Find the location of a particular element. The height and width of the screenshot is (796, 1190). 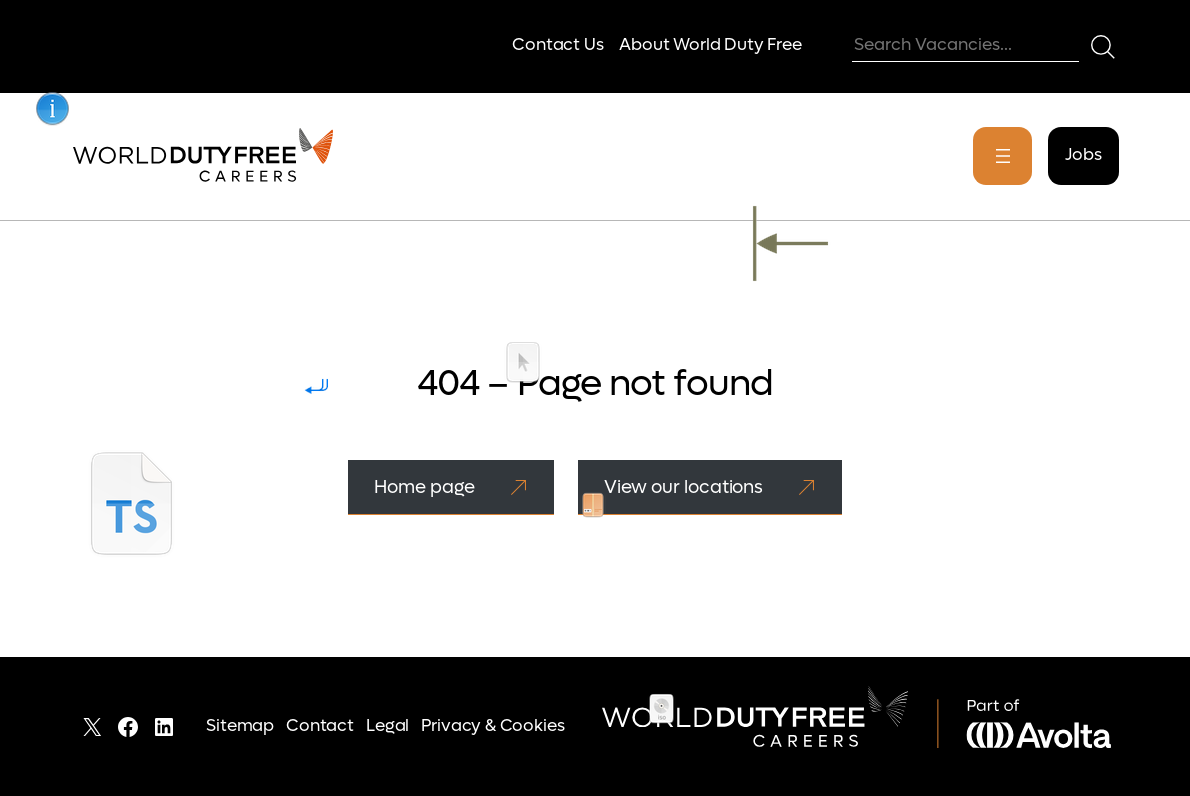

reply to all recipients of an email is located at coordinates (316, 385).